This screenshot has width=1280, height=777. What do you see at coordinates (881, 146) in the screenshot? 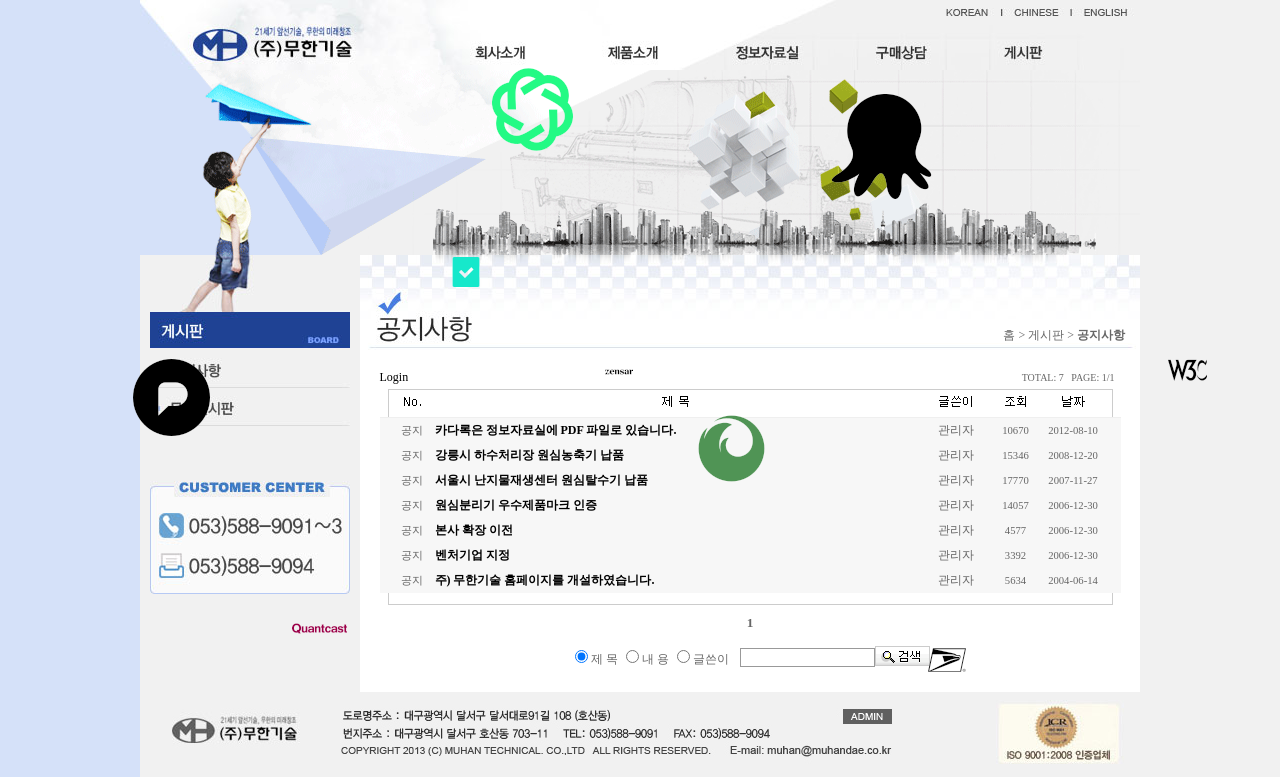
I see `Octopus Deploy logo` at bounding box center [881, 146].